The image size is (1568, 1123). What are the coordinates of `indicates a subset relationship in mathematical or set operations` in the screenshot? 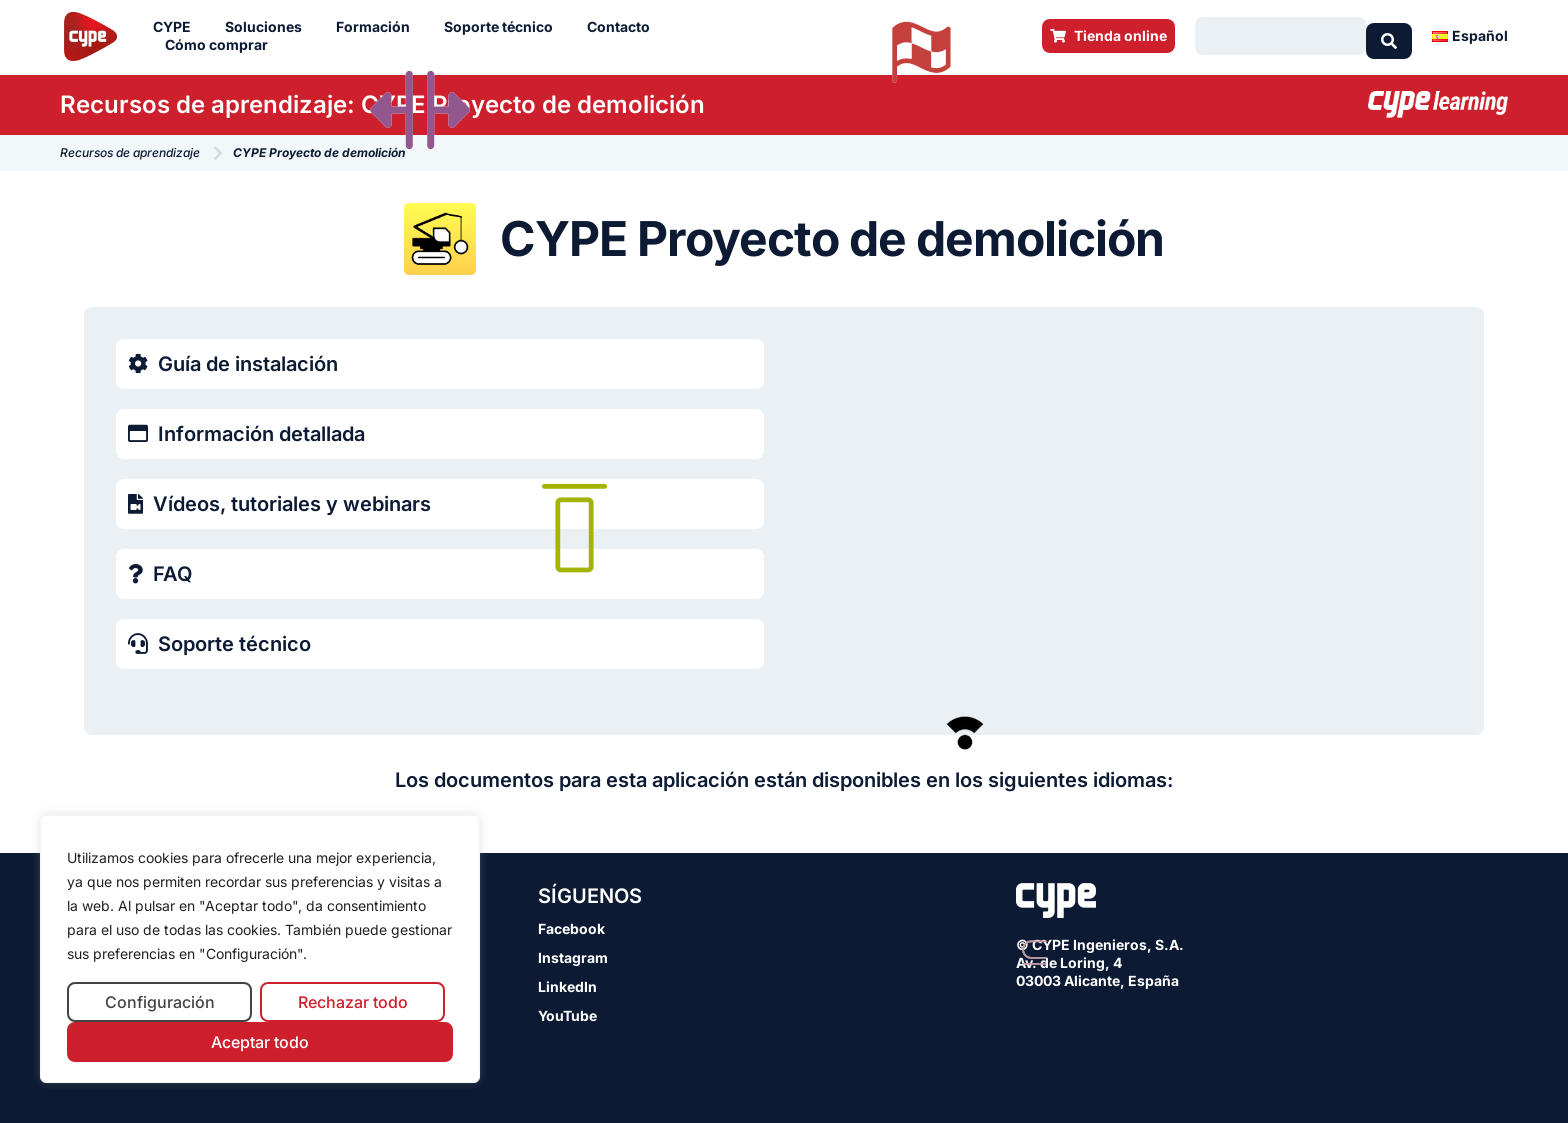 It's located at (1035, 952).